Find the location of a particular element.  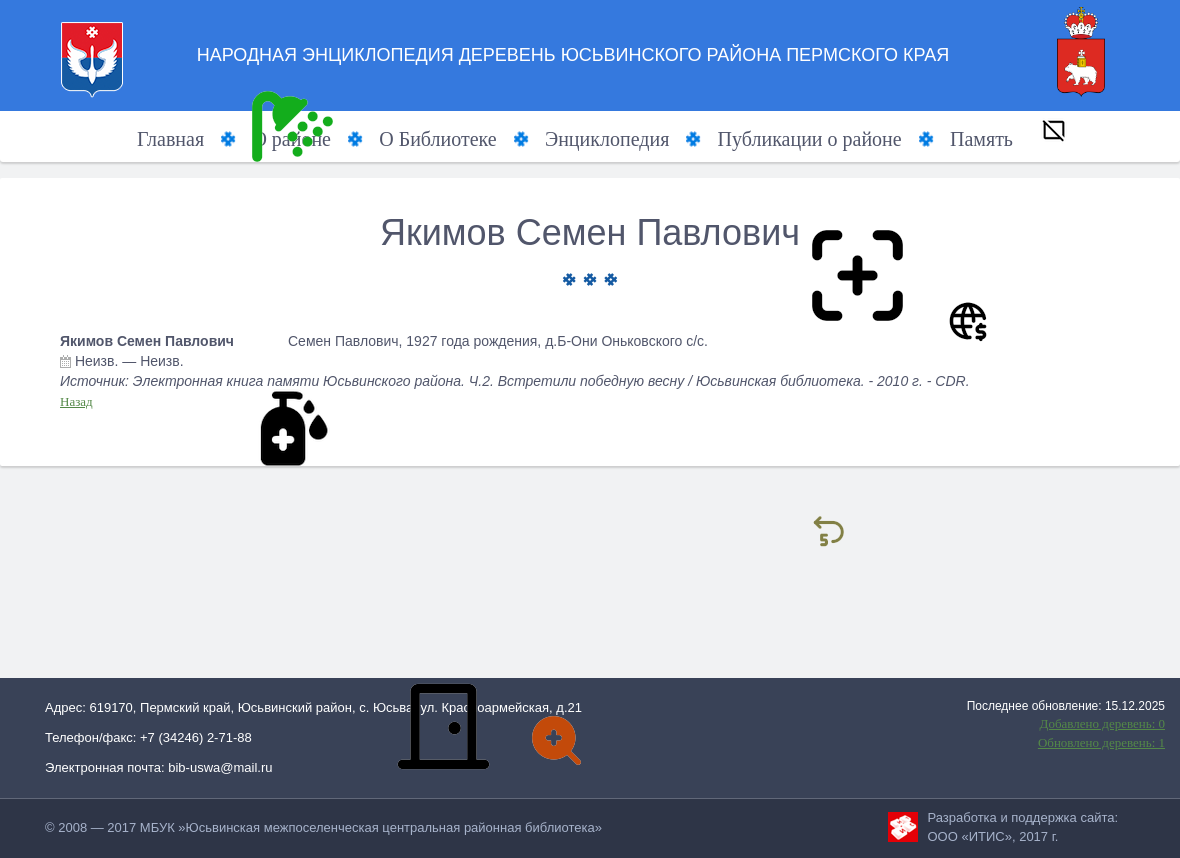

zoom in on content is located at coordinates (556, 740).